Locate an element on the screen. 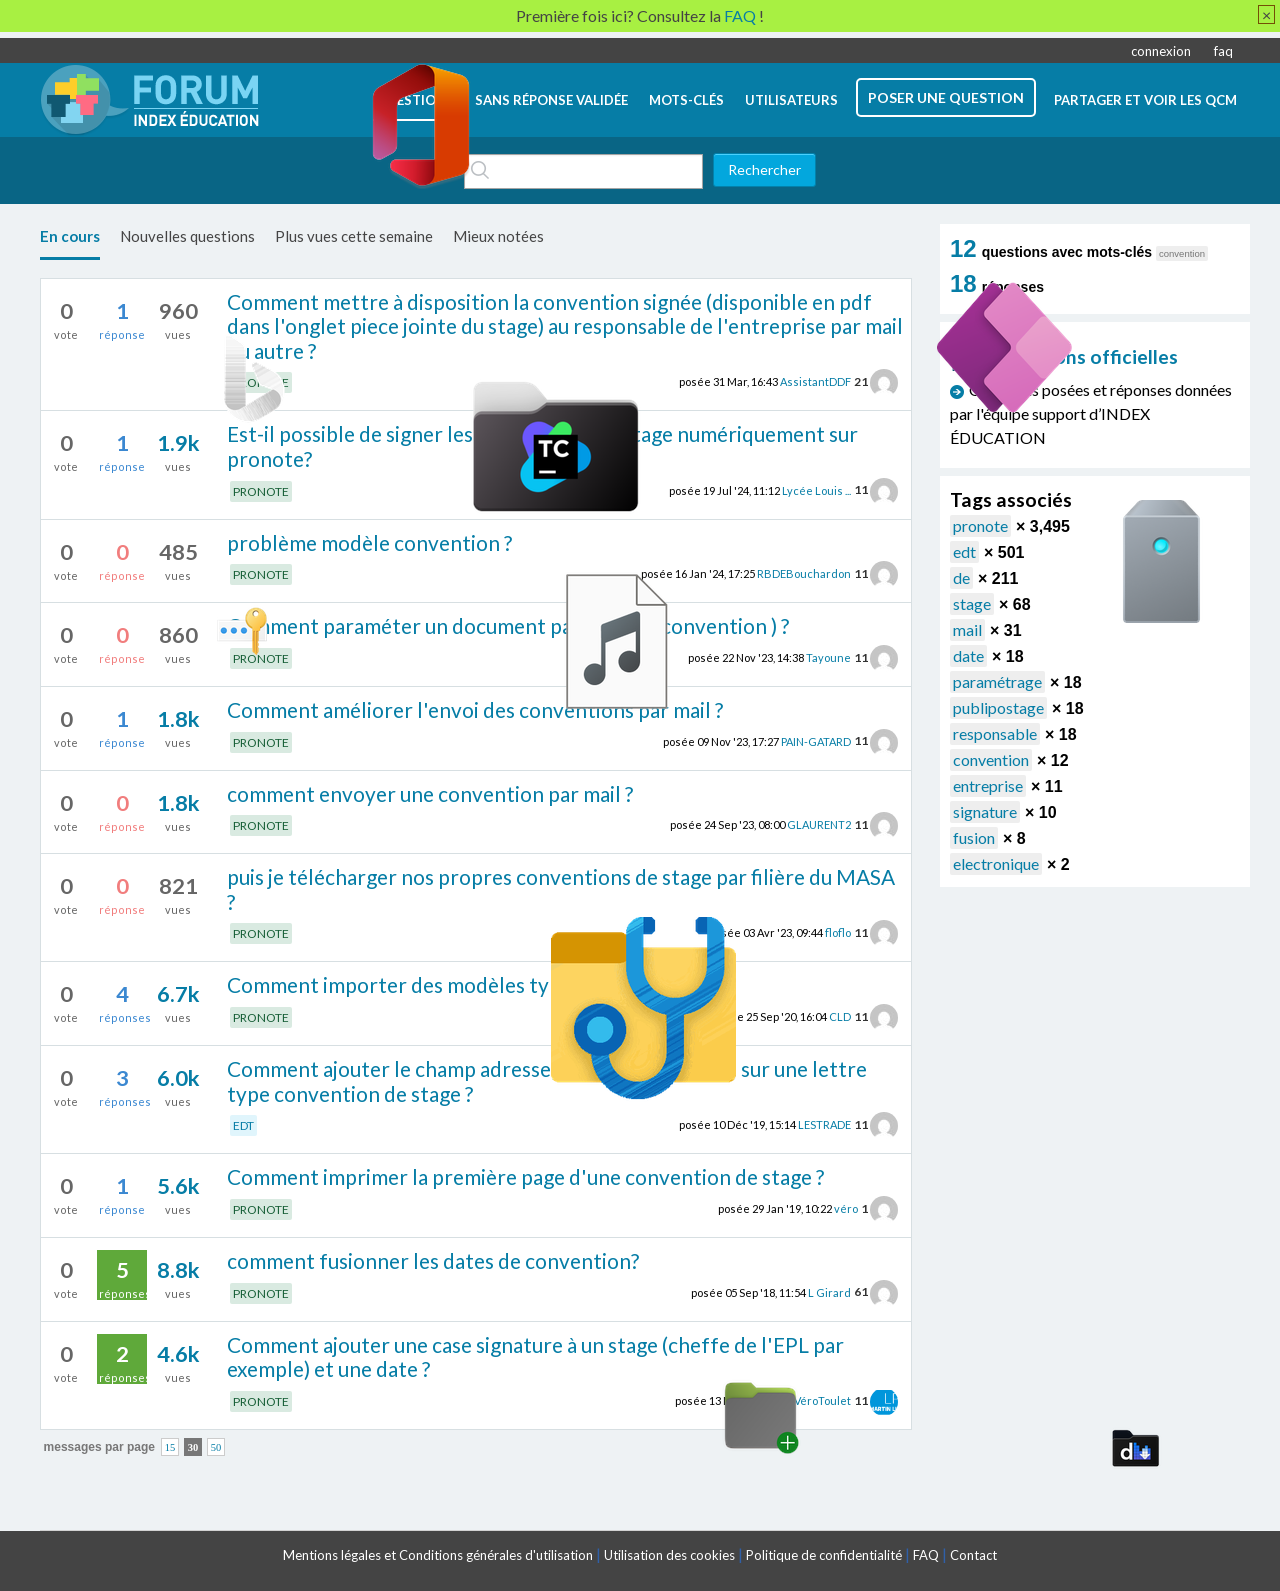 The width and height of the screenshot is (1280, 1591). open Microsoft Office suite is located at coordinates (421, 125).